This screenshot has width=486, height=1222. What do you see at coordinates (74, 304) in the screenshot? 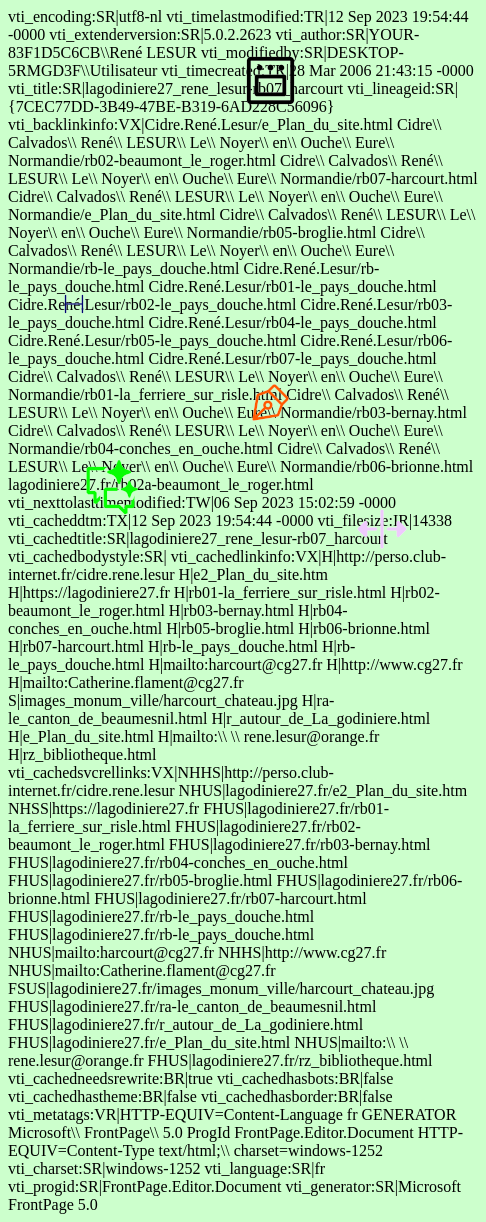
I see `format text as a heading` at bounding box center [74, 304].